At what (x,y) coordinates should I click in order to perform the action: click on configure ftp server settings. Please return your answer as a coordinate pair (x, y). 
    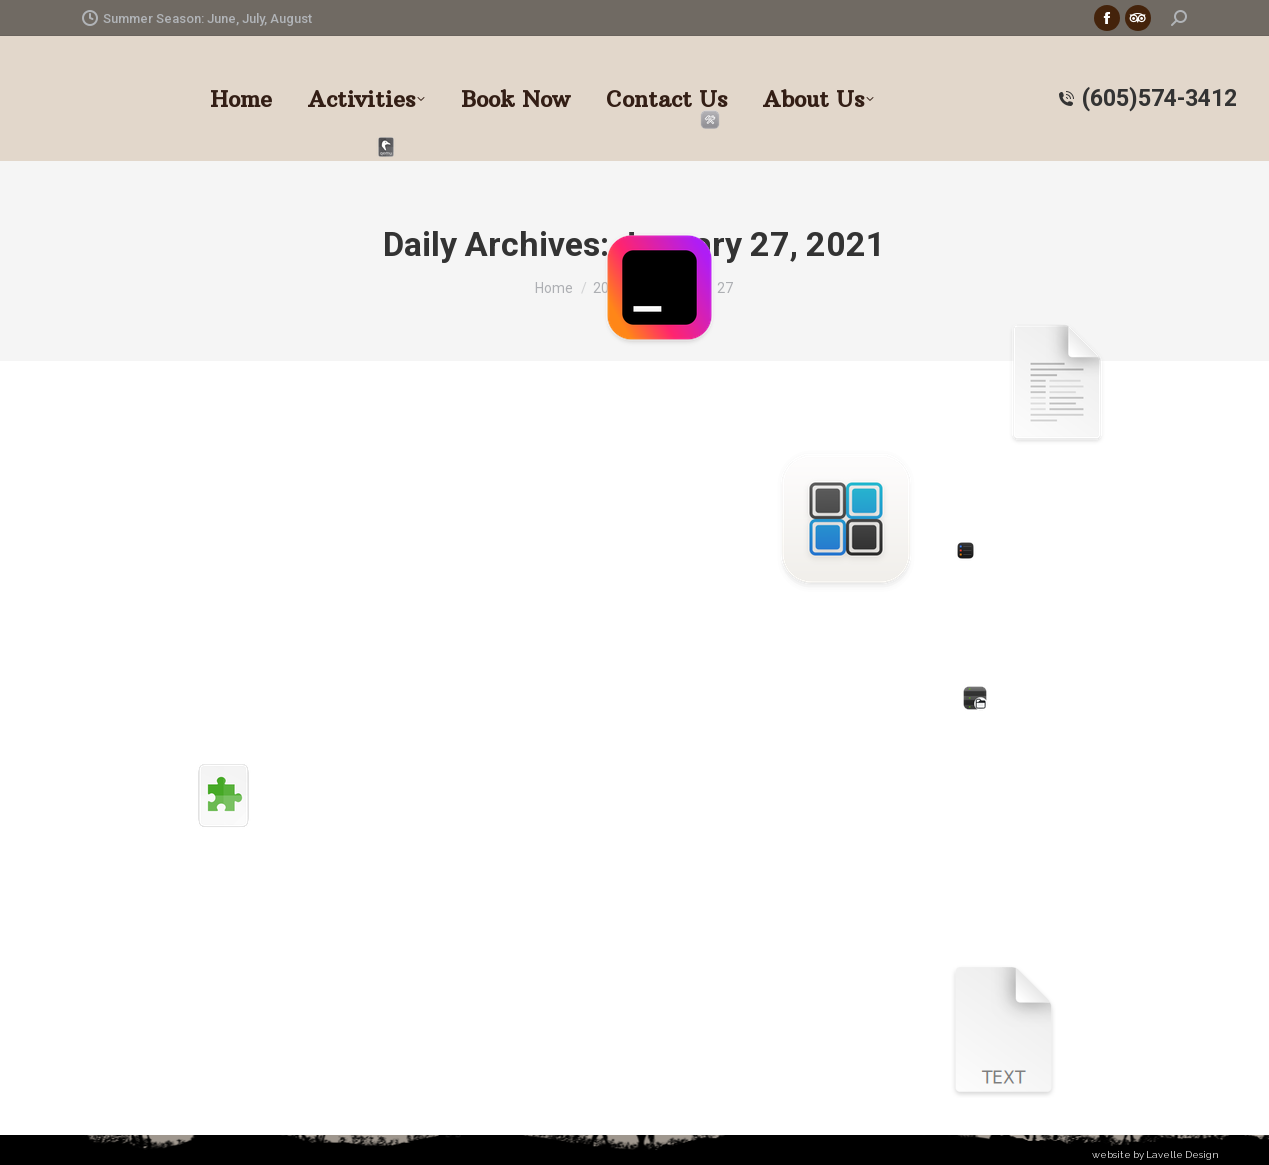
    Looking at the image, I should click on (975, 698).